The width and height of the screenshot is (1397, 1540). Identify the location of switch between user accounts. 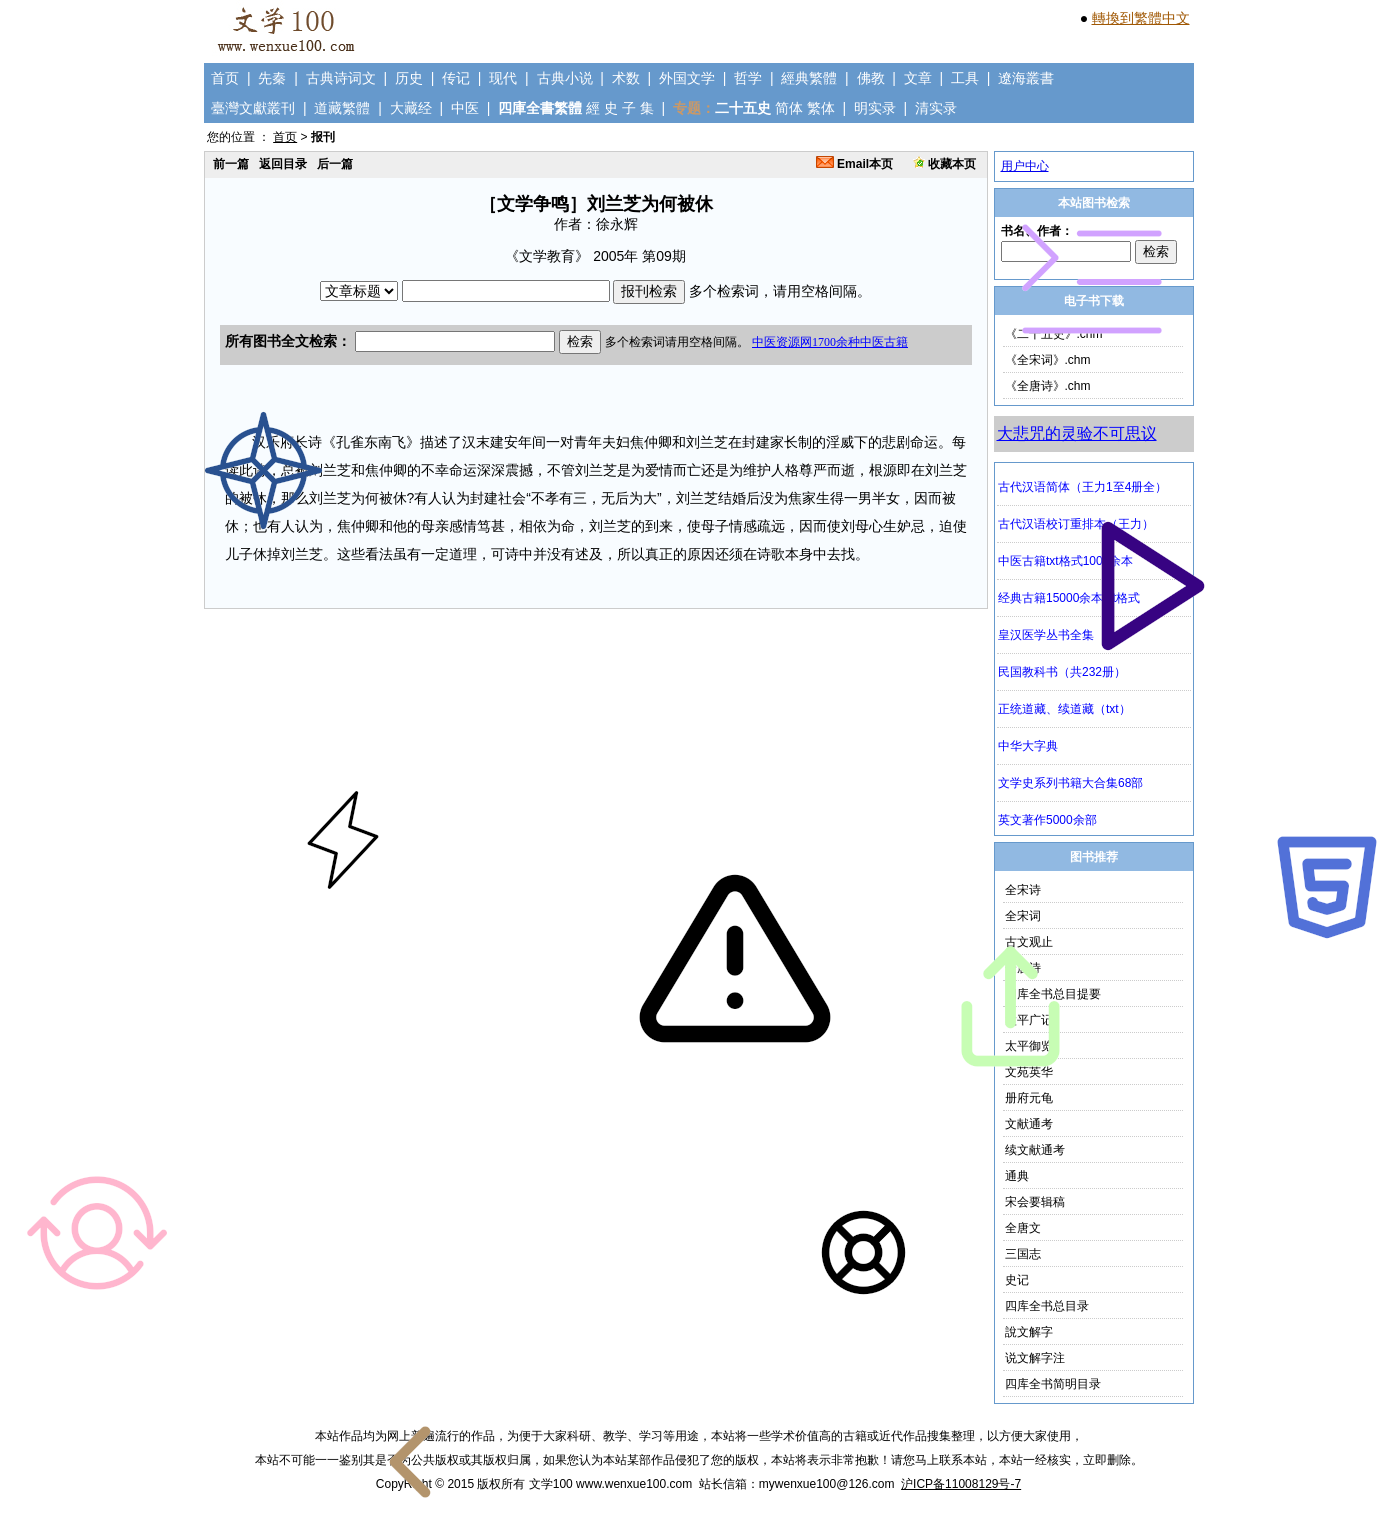
(97, 1233).